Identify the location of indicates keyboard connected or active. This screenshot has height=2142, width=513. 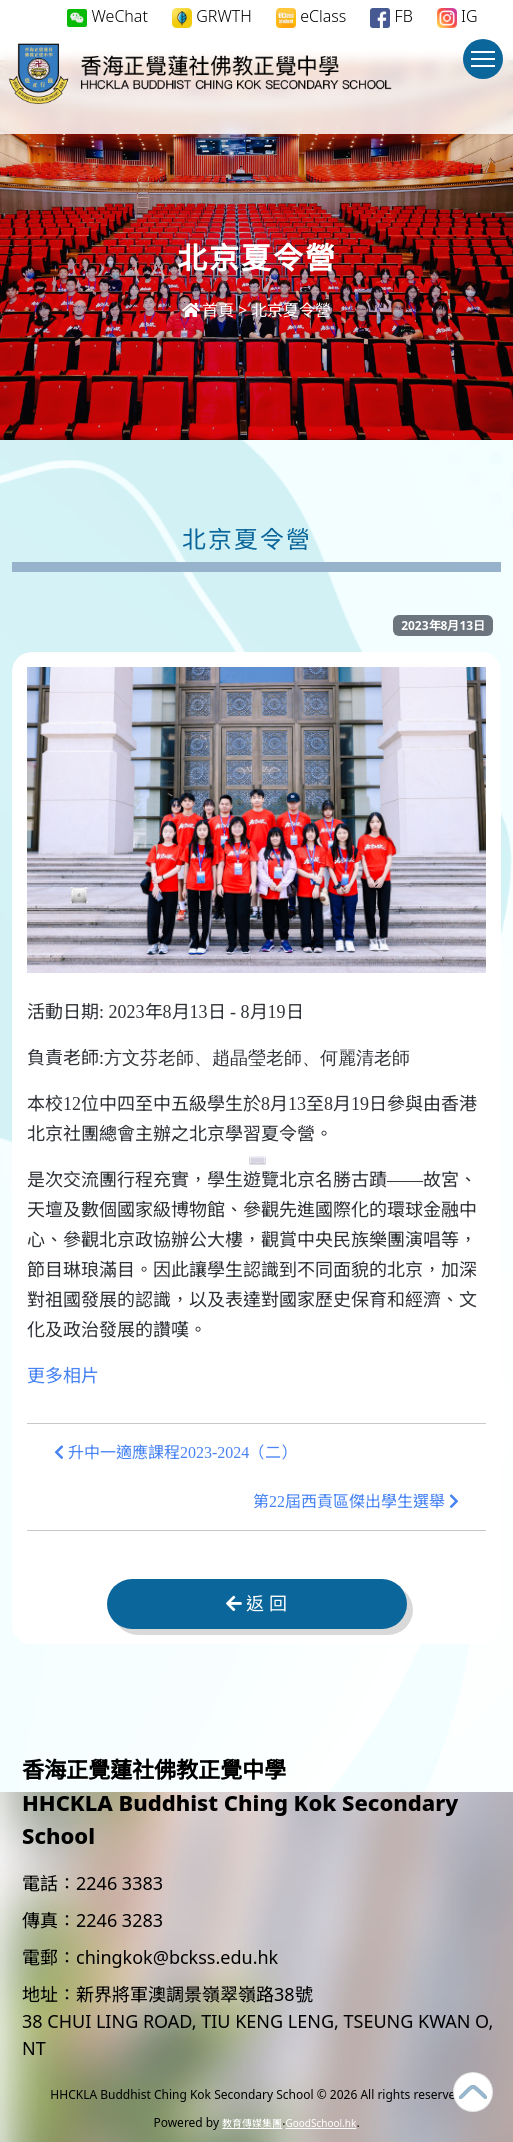
(257, 1160).